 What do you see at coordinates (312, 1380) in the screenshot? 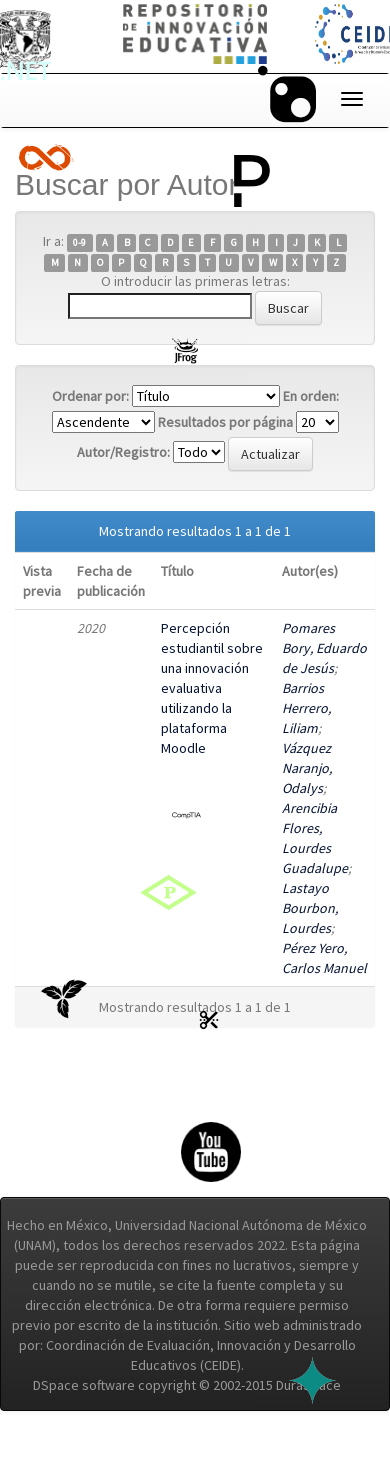
I see `open Google Gemini AI assistant` at bounding box center [312, 1380].